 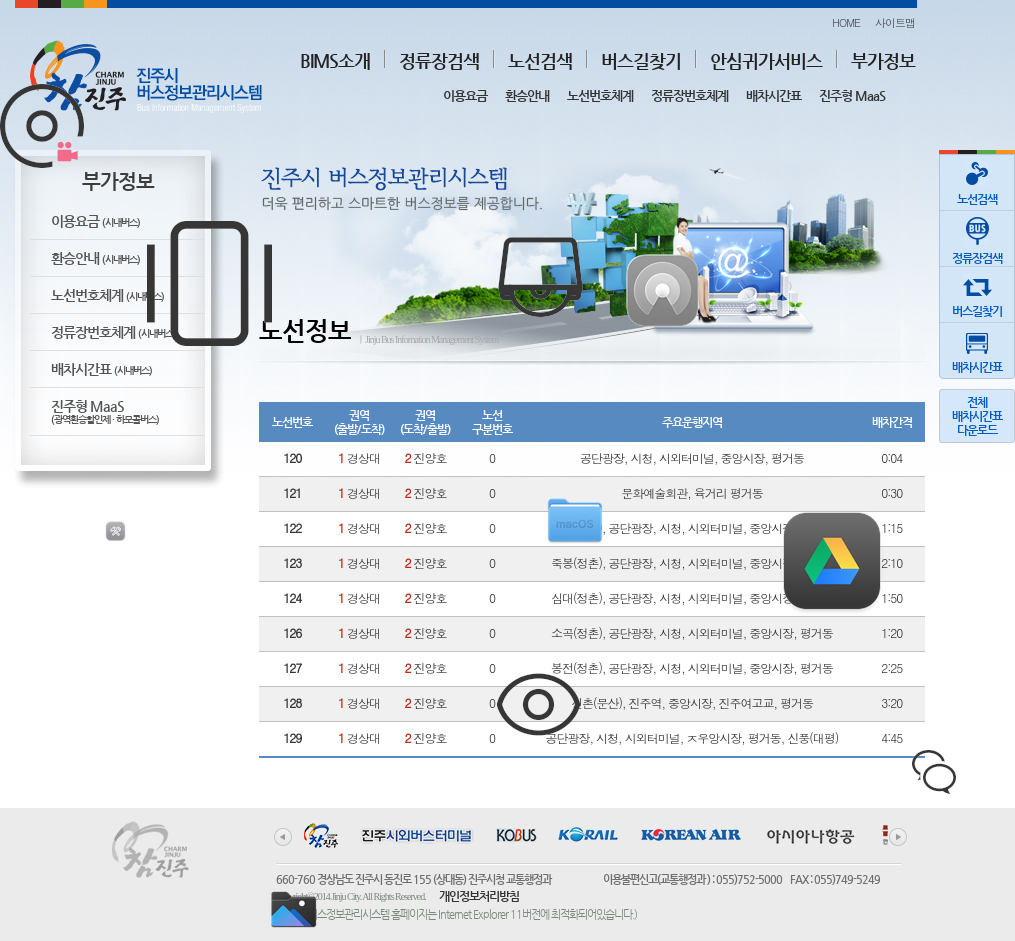 What do you see at coordinates (293, 910) in the screenshot?
I see `open pictures folder` at bounding box center [293, 910].